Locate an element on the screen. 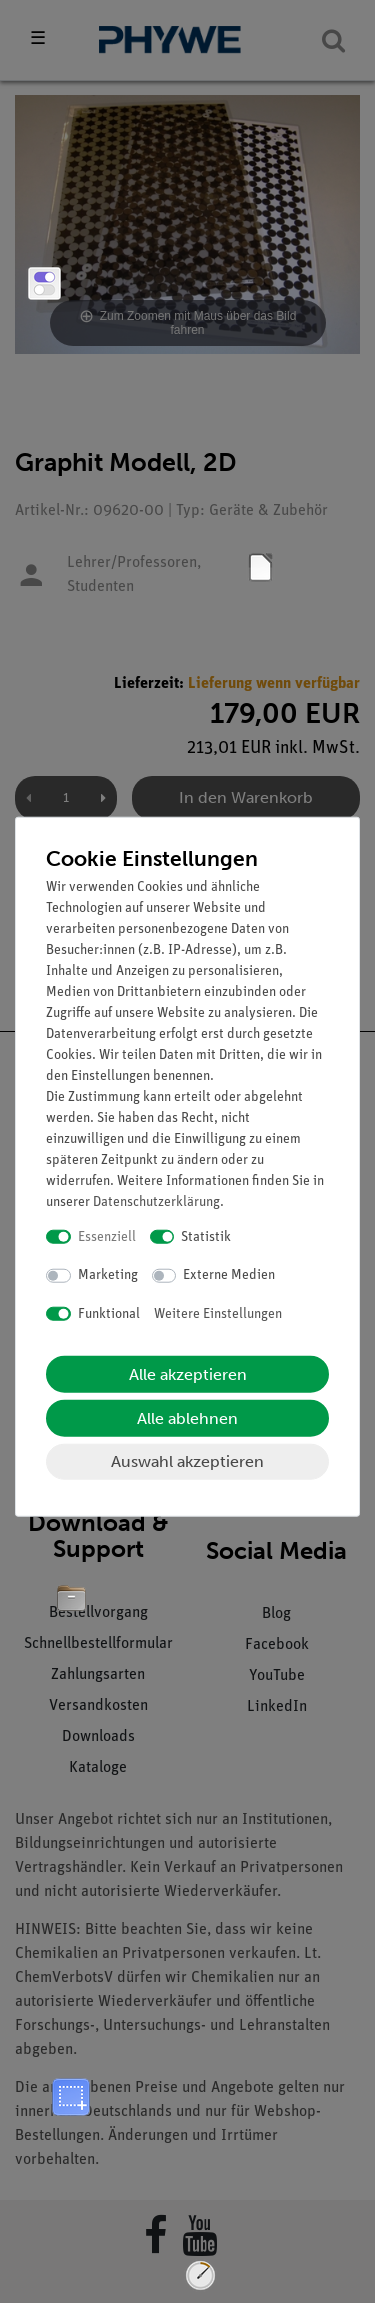  open libreoffice suite is located at coordinates (260, 567).